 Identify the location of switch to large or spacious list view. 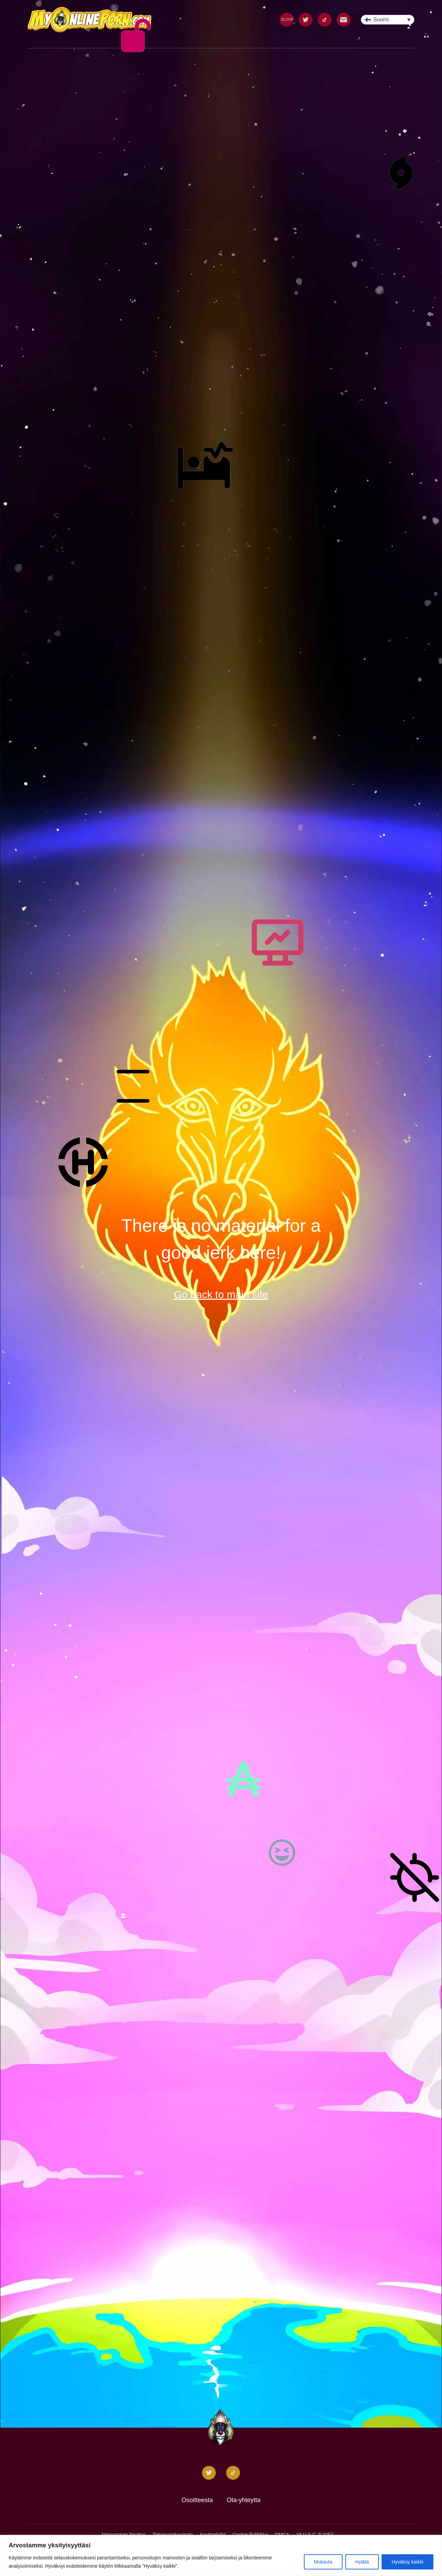
(133, 1086).